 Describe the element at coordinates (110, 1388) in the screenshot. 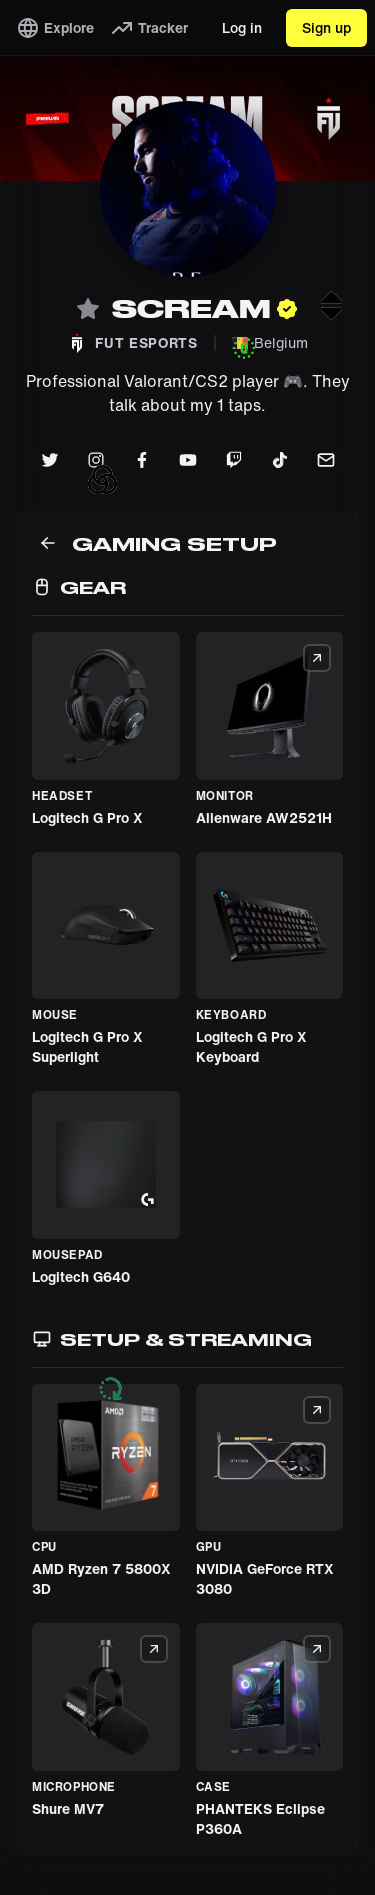

I see `rotate image clockwise` at that location.